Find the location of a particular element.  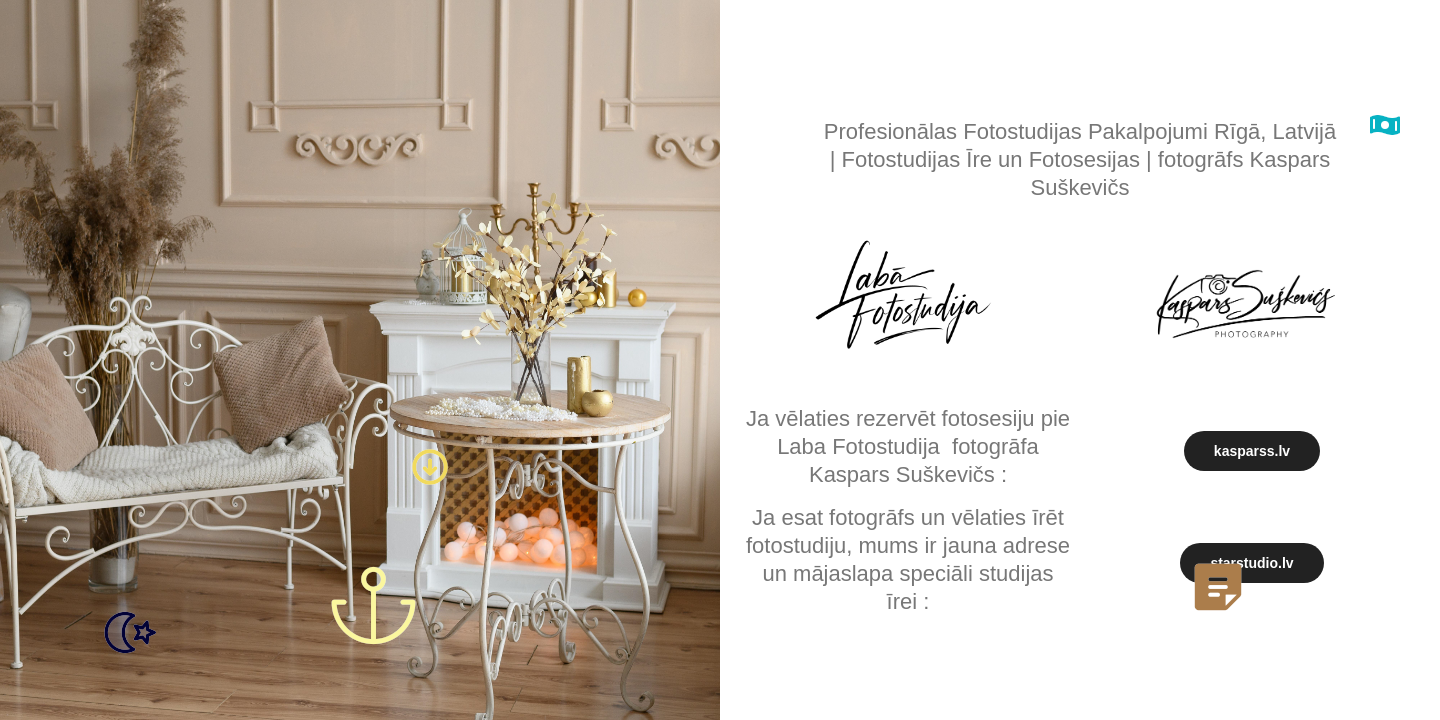

indicates islamic religious content or settings is located at coordinates (128, 632).